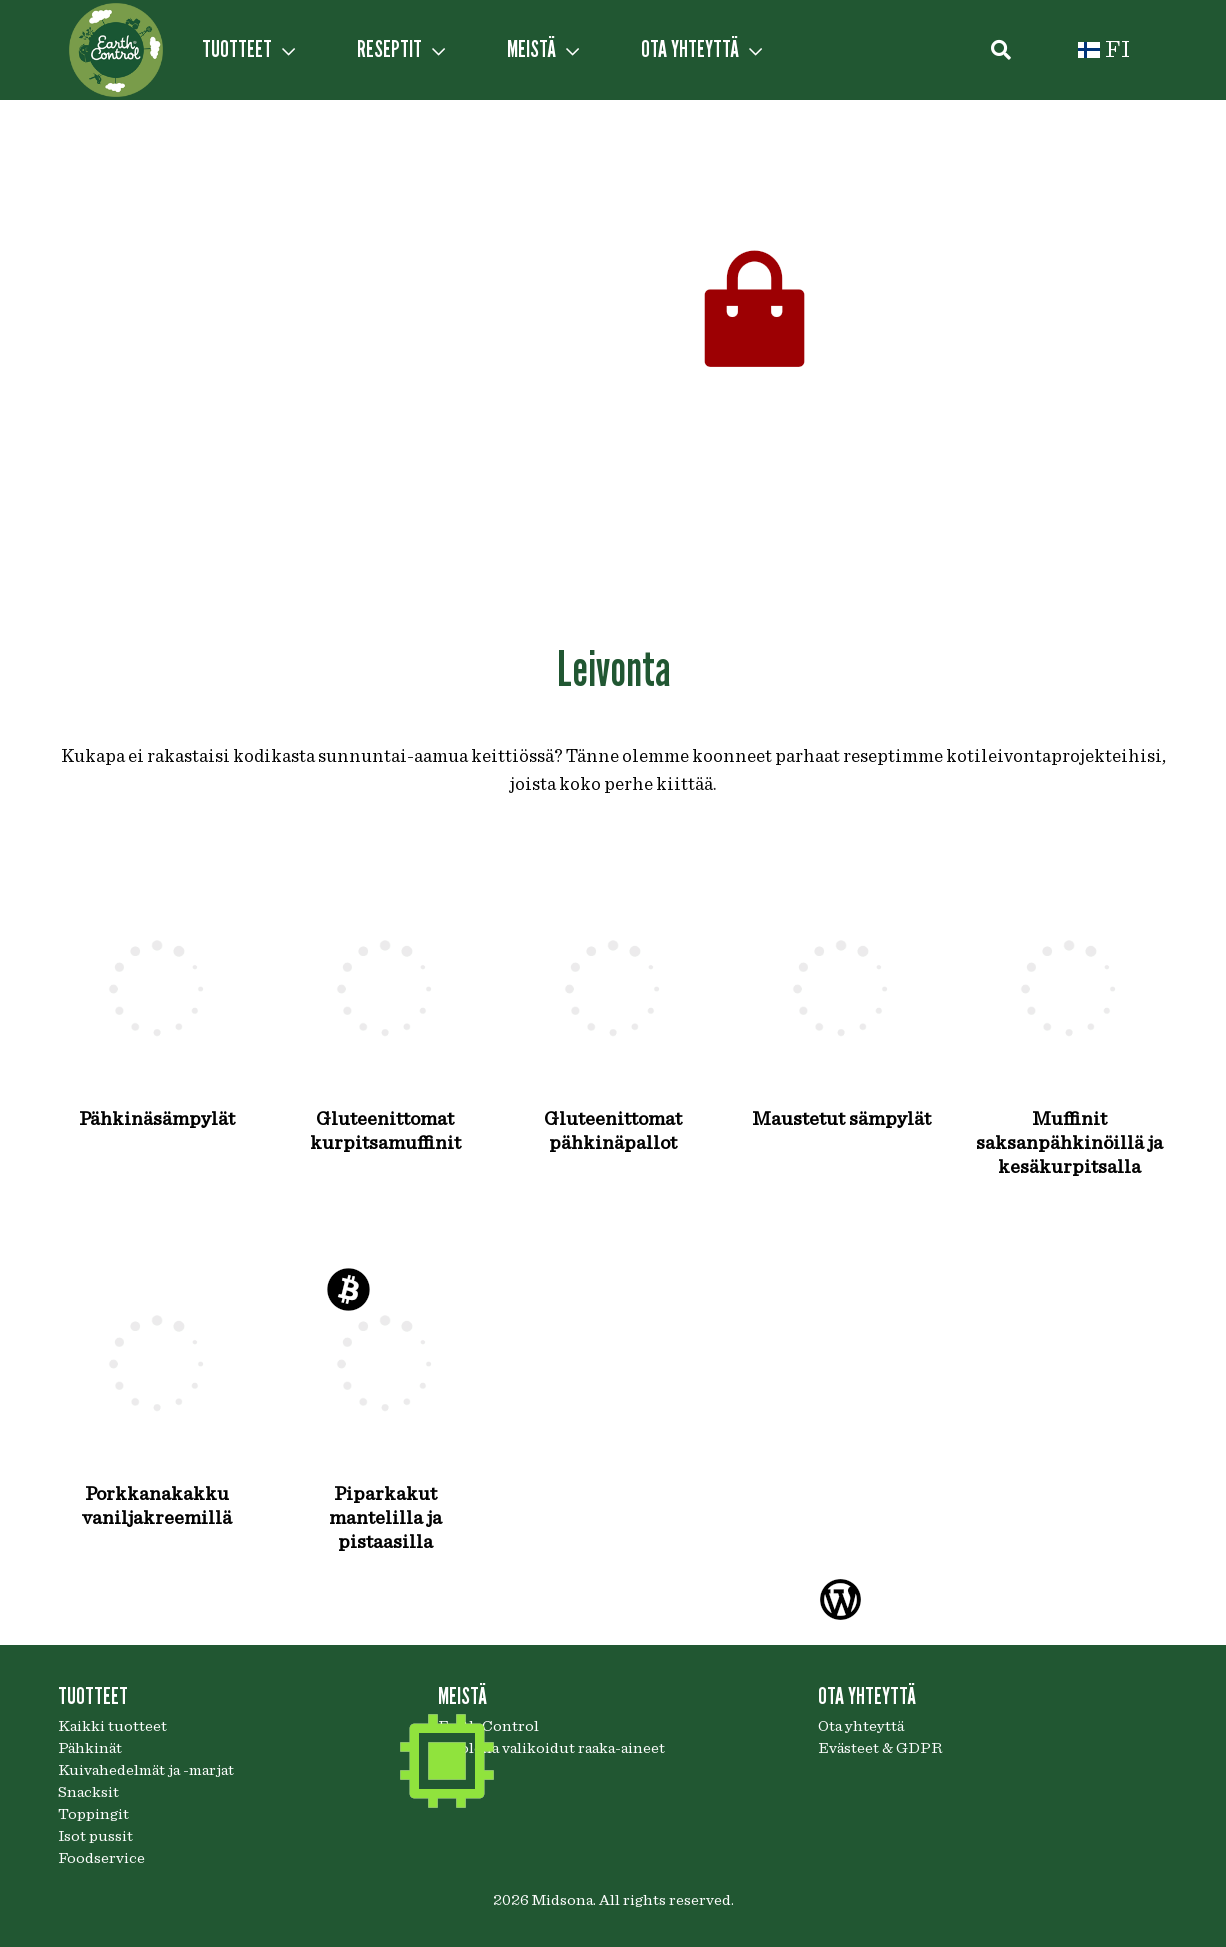 The width and height of the screenshot is (1226, 1947). What do you see at coordinates (447, 1761) in the screenshot?
I see `view CPU or processor information` at bounding box center [447, 1761].